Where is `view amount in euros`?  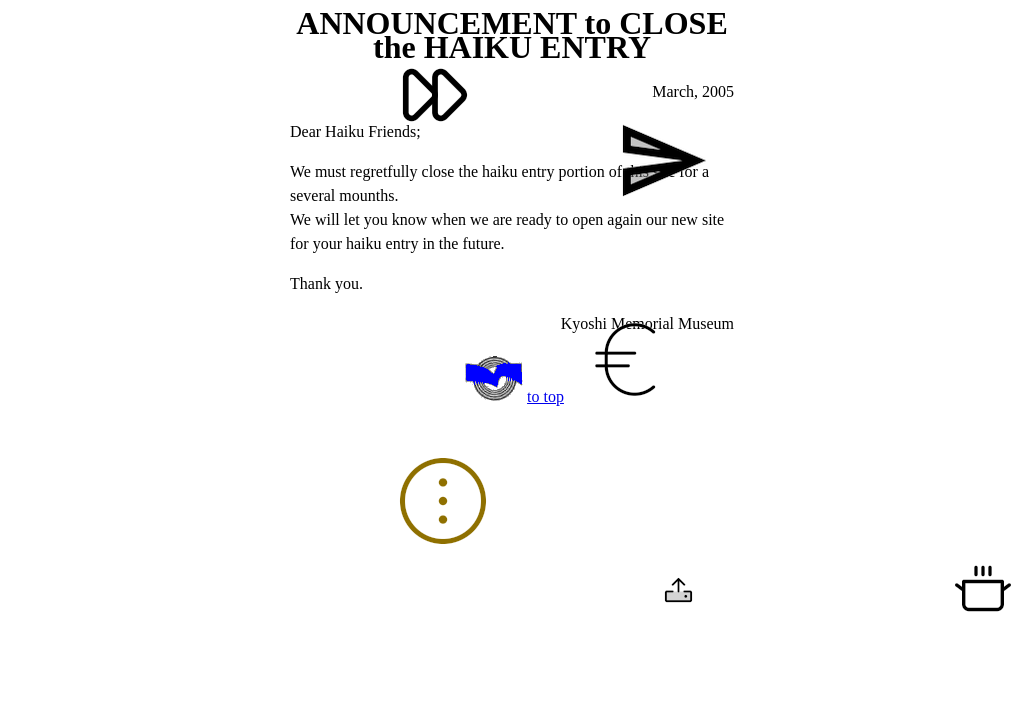
view amount in euros is located at coordinates (631, 359).